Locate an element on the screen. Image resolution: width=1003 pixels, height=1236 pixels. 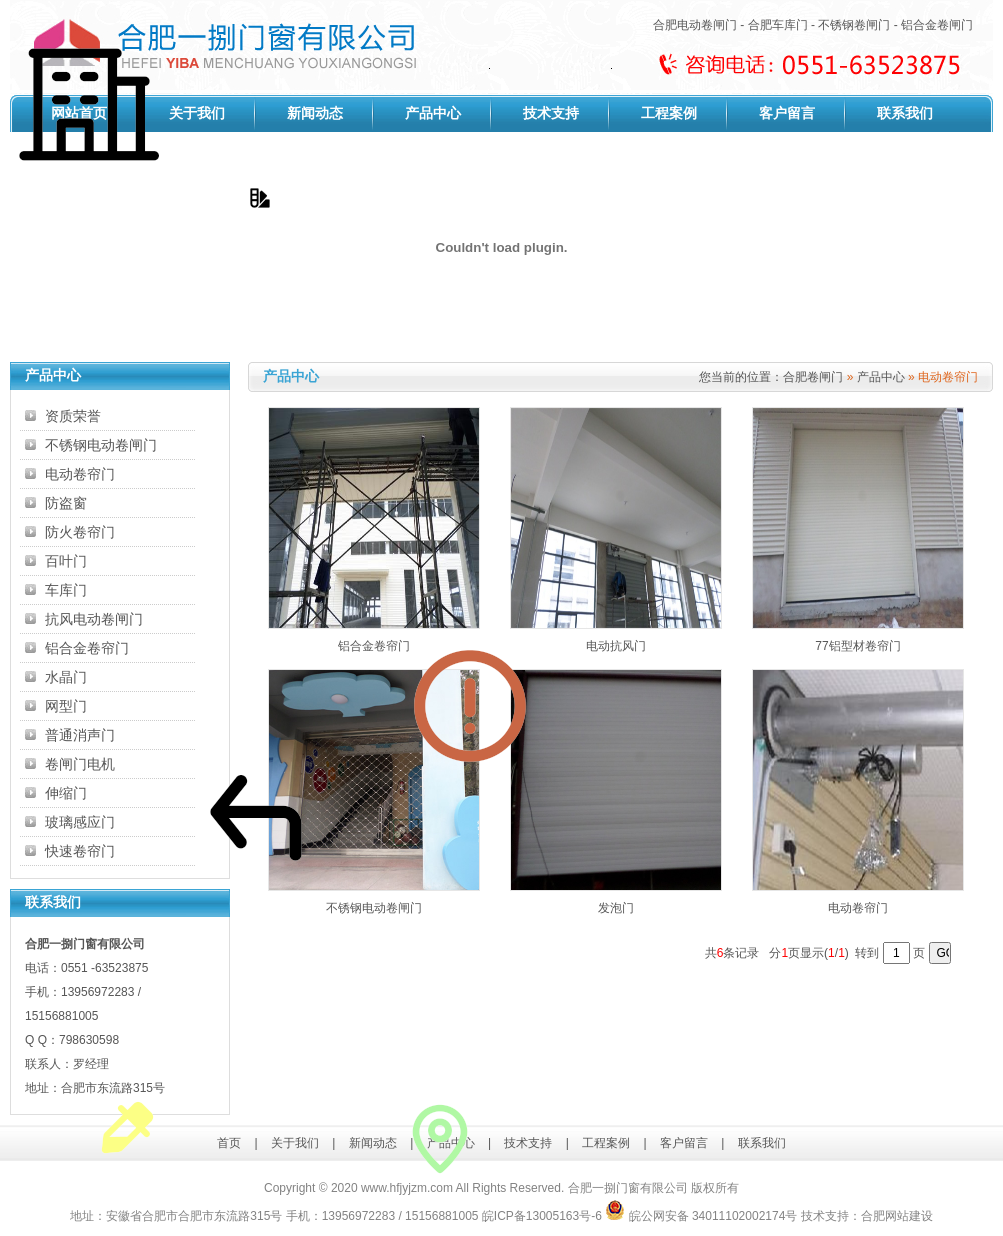
go back to previous screen is located at coordinates (259, 818).